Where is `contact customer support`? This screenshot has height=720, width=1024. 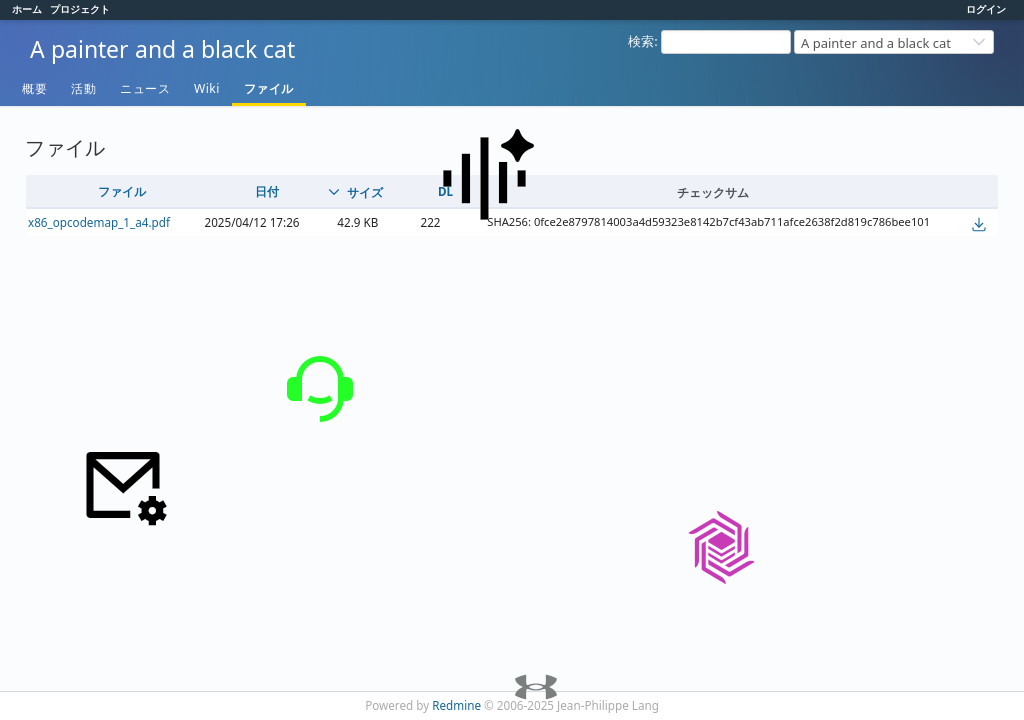 contact customer support is located at coordinates (320, 389).